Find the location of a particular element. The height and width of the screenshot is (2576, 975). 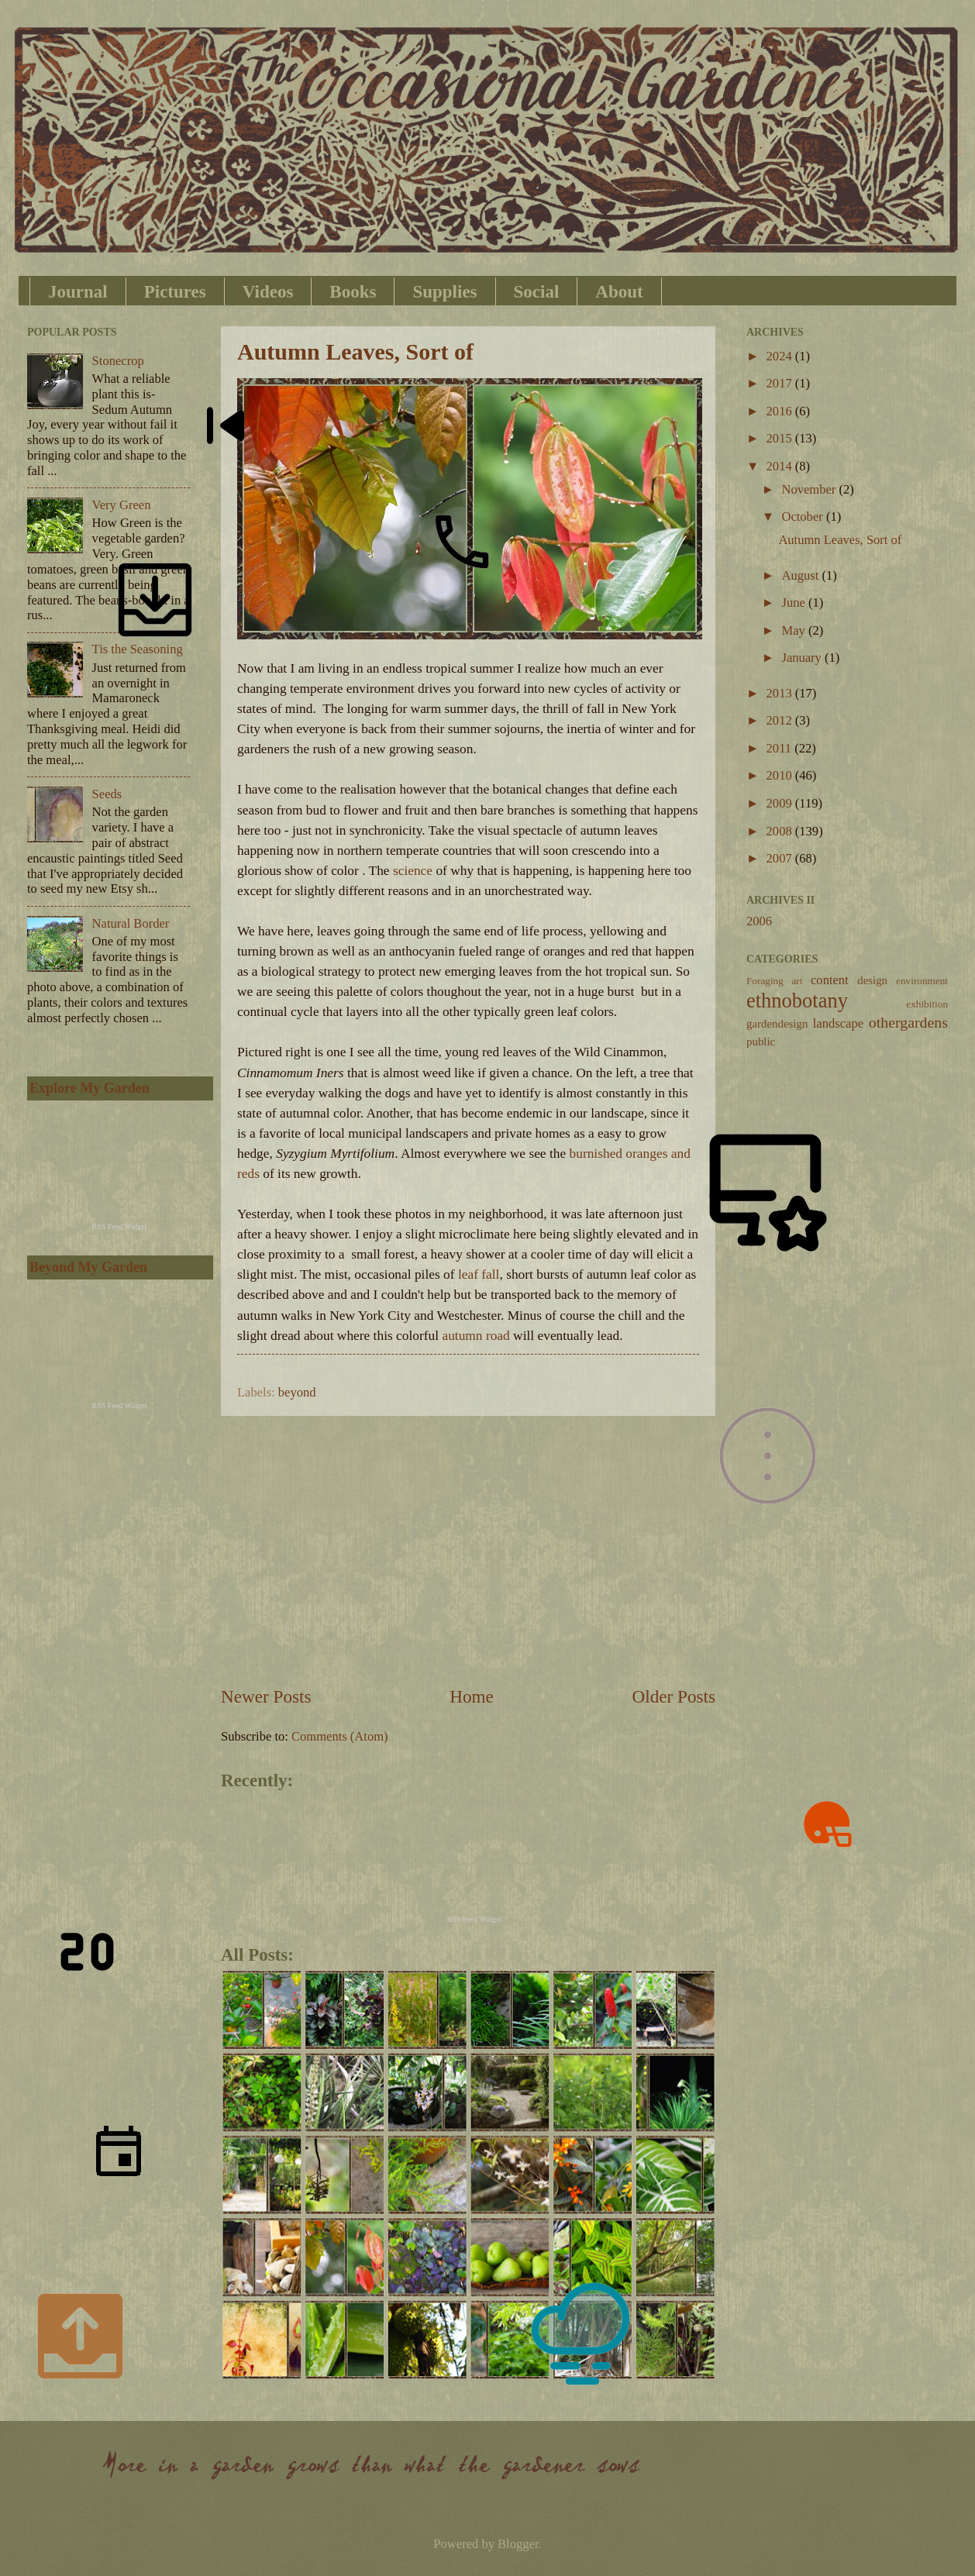

access football or sports content is located at coordinates (828, 1825).